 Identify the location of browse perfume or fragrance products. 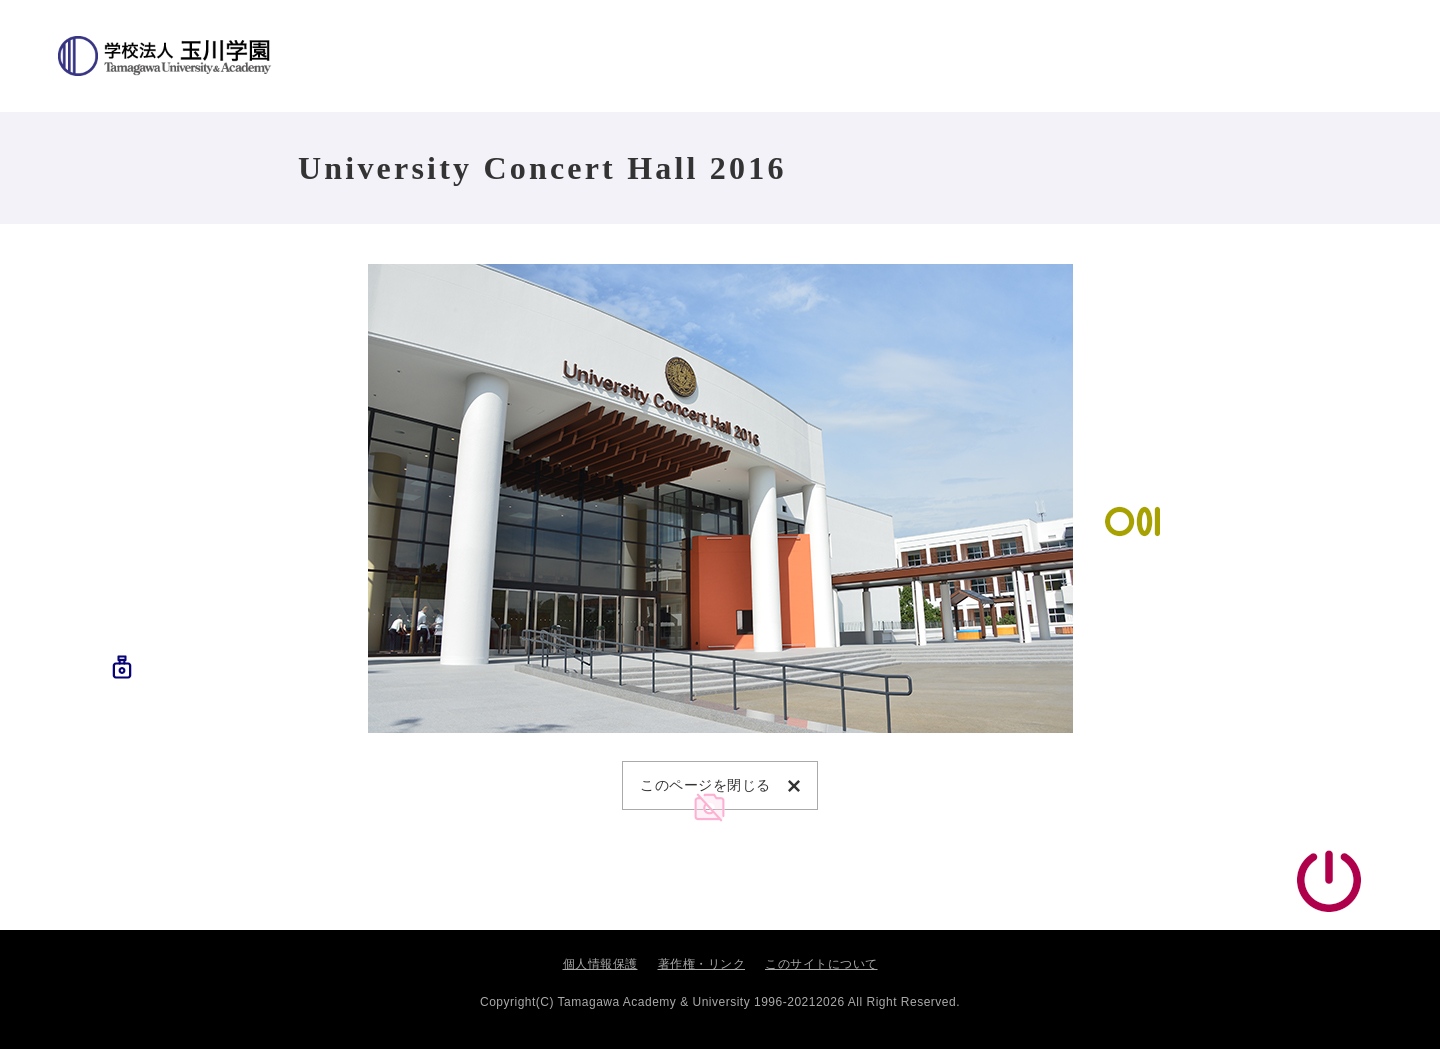
(122, 667).